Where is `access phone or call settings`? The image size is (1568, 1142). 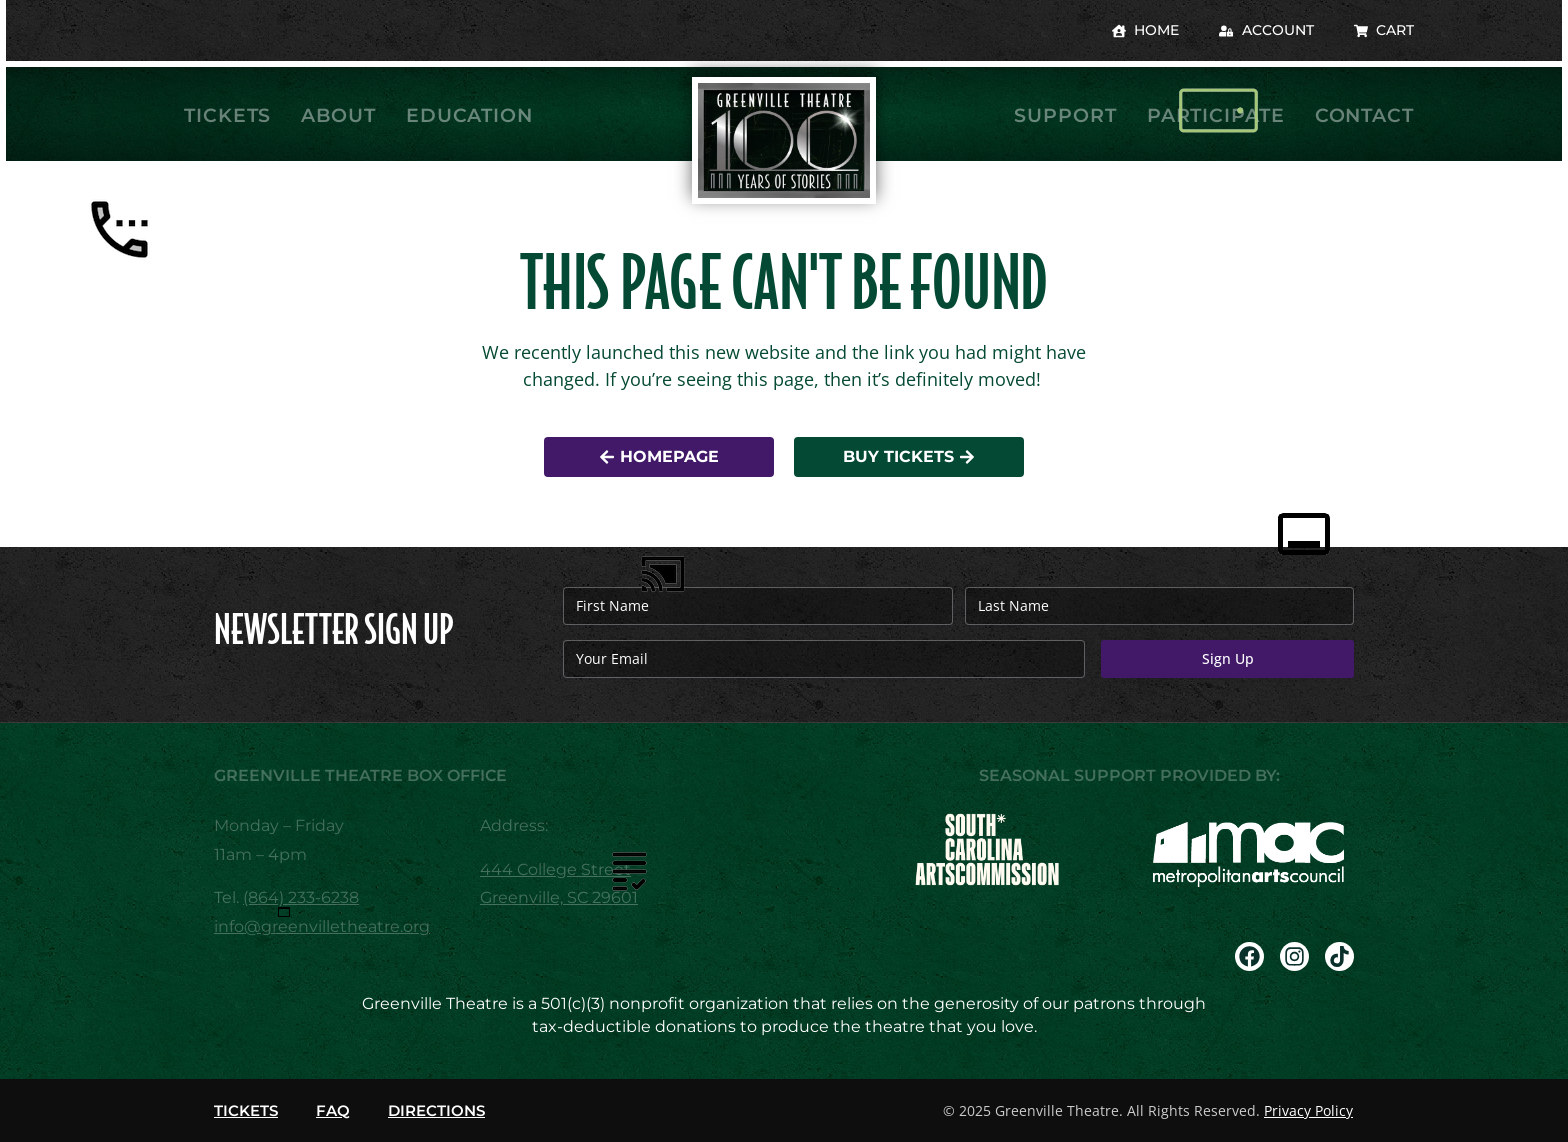 access phone or call settings is located at coordinates (119, 229).